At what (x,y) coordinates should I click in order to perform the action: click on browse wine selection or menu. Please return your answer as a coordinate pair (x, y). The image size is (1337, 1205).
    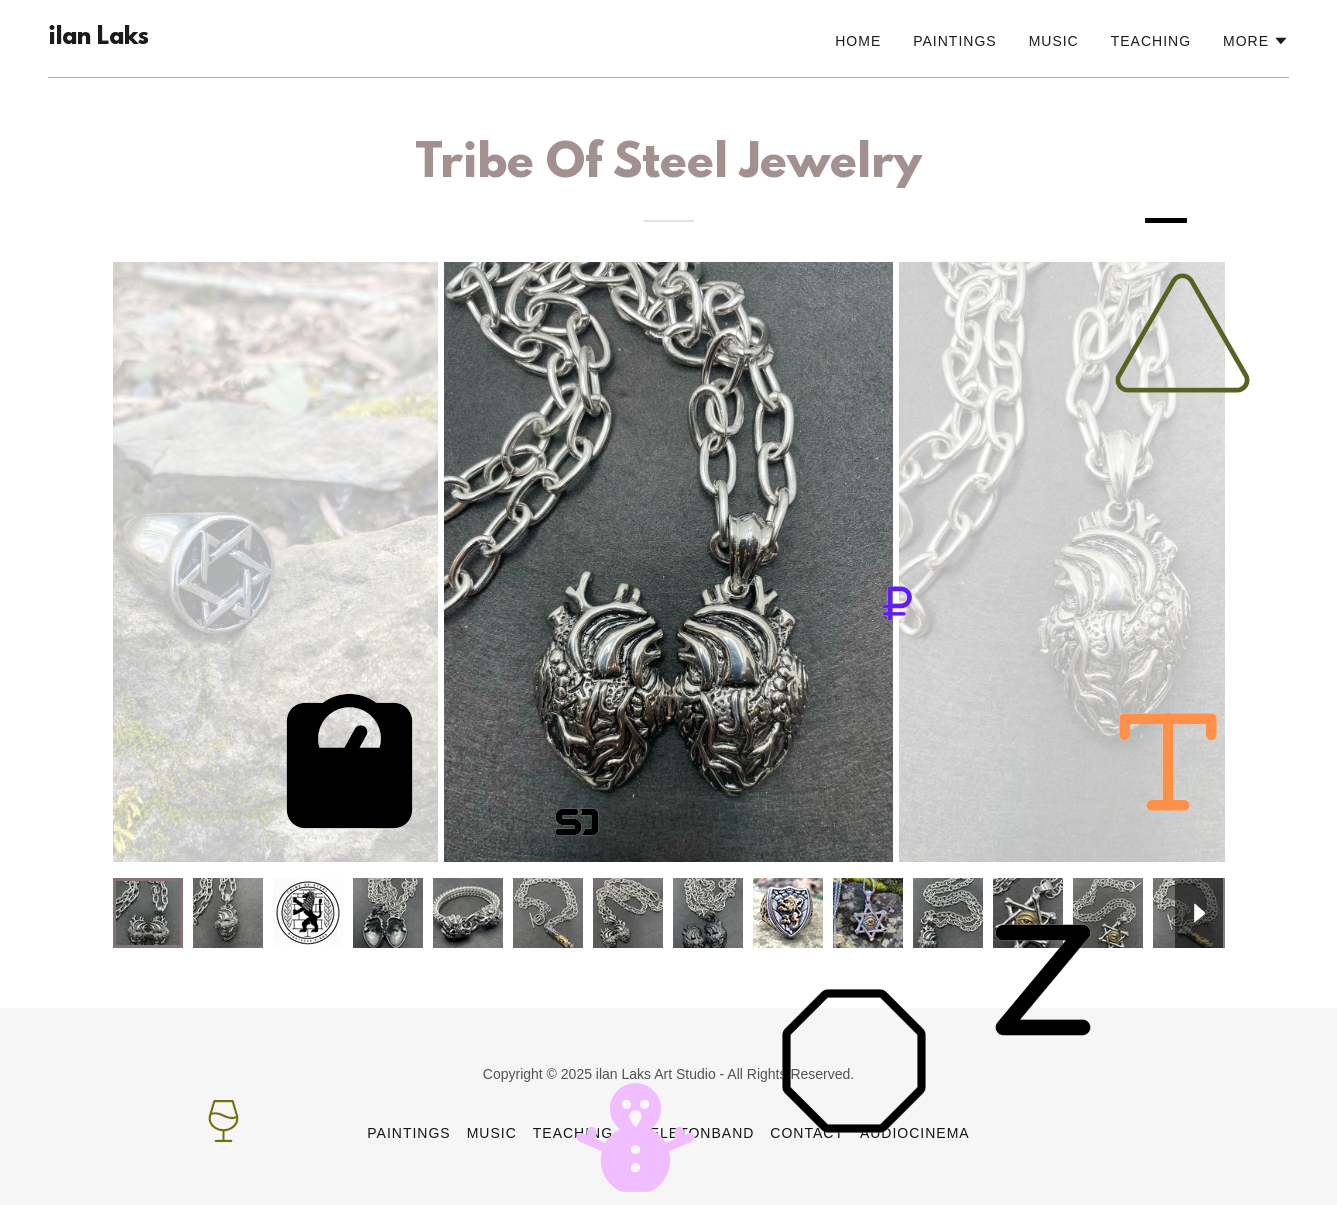
    Looking at the image, I should click on (223, 1119).